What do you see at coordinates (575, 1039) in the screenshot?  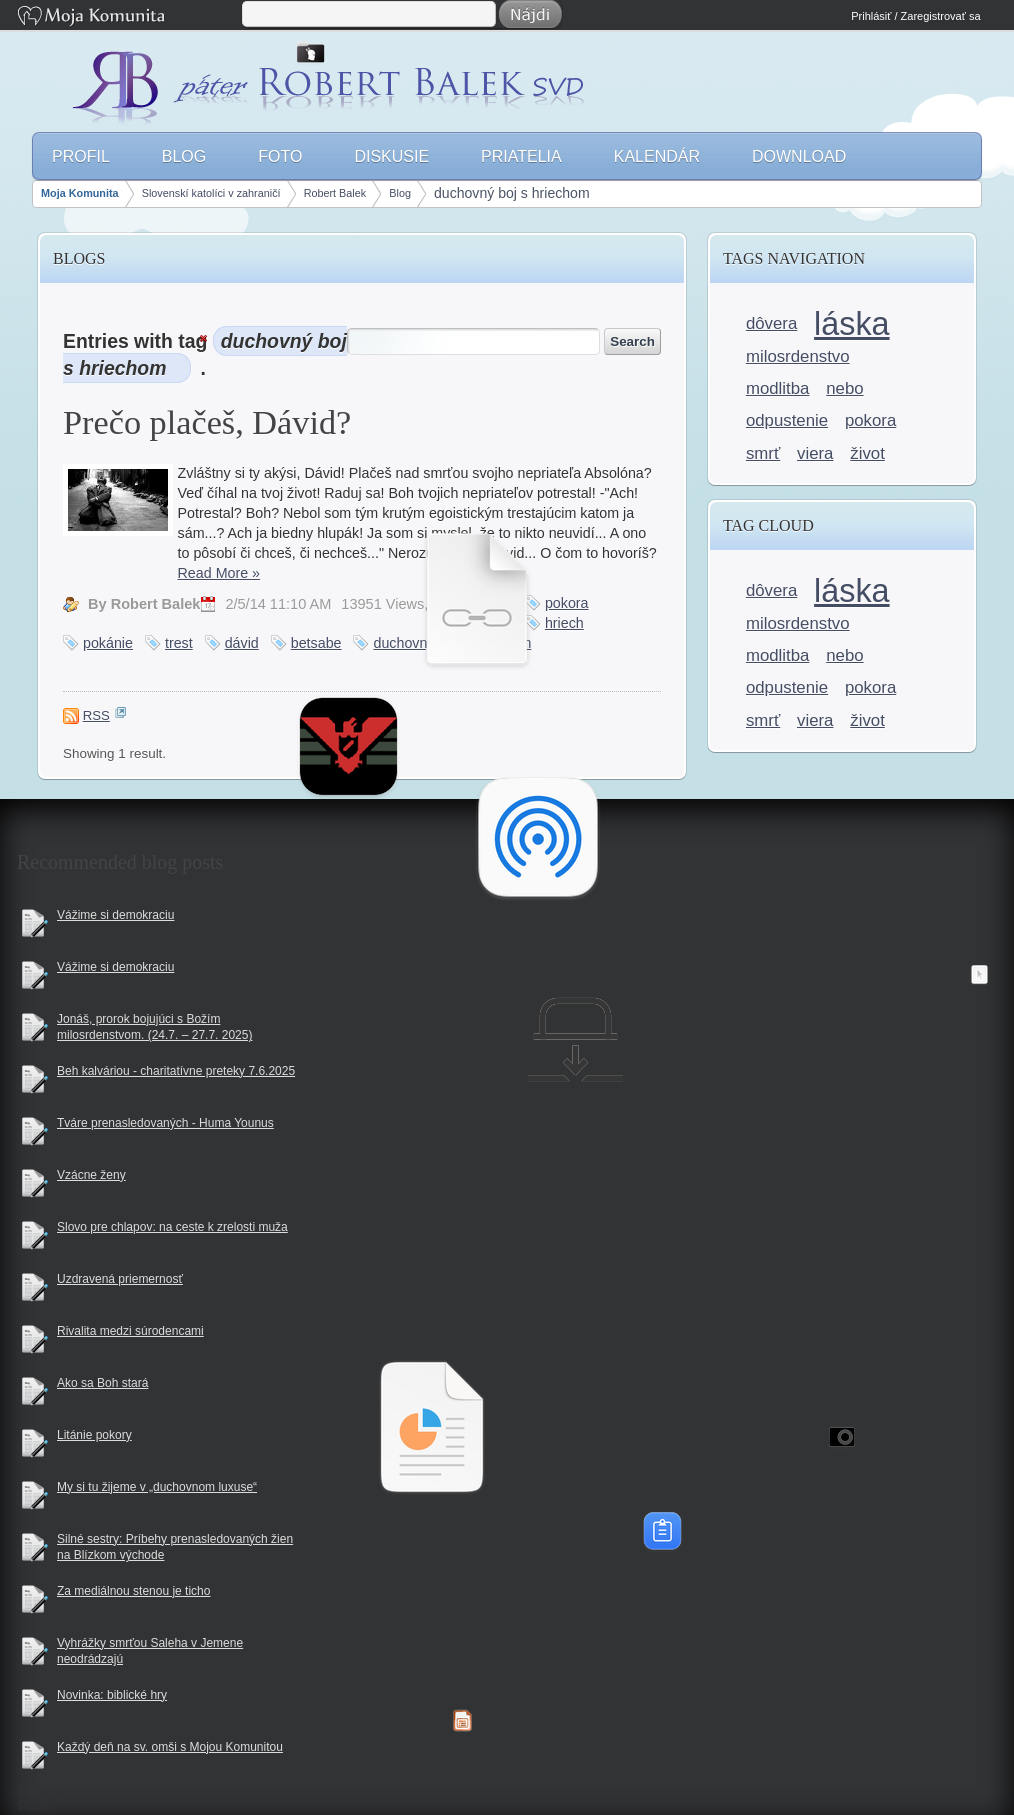 I see `minimize window to dock` at bounding box center [575, 1039].